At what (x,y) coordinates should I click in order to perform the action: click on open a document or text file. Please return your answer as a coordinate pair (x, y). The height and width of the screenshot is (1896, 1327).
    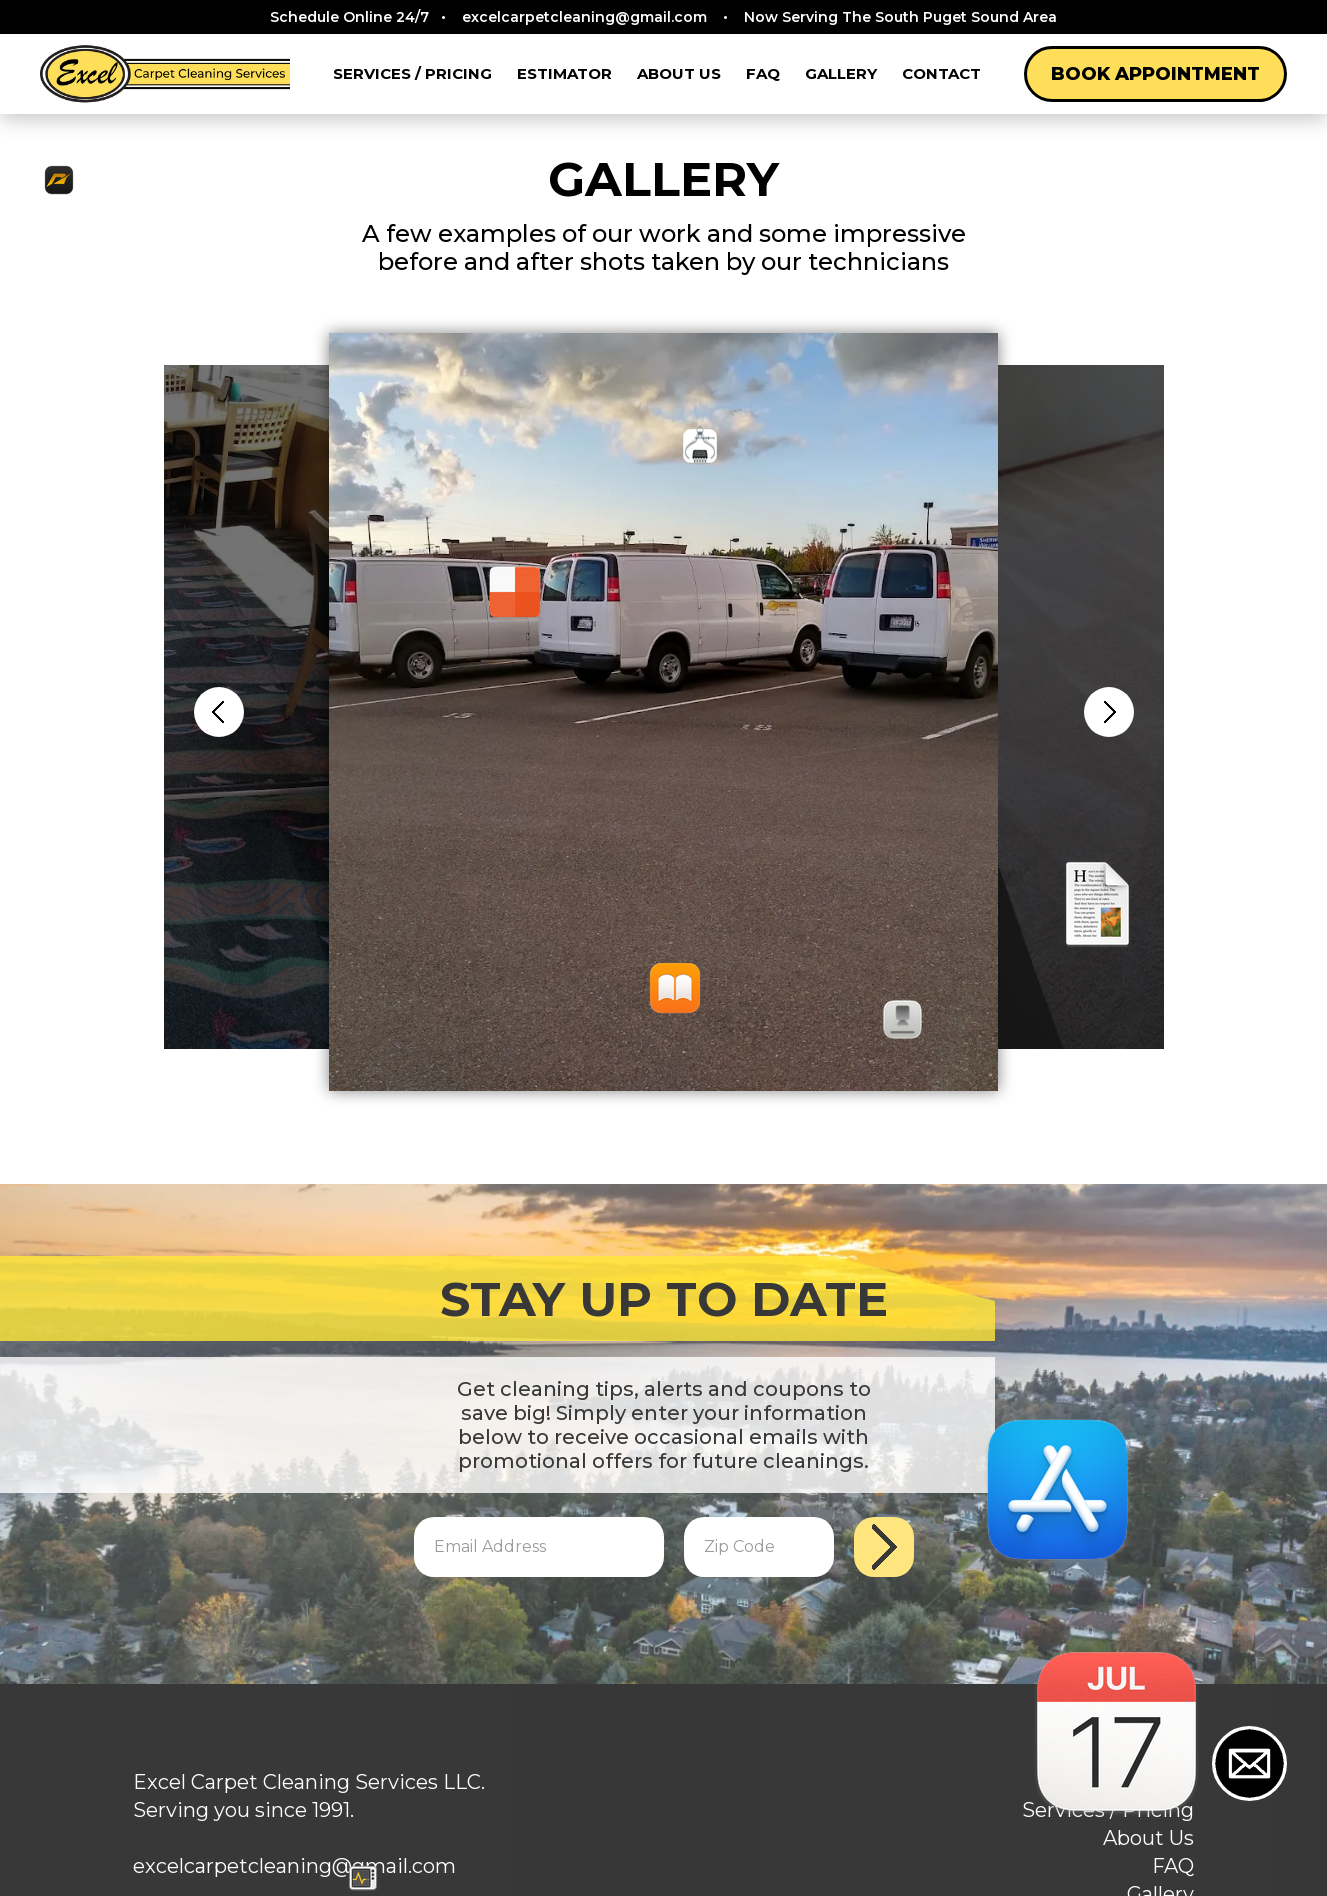
    Looking at the image, I should click on (1097, 903).